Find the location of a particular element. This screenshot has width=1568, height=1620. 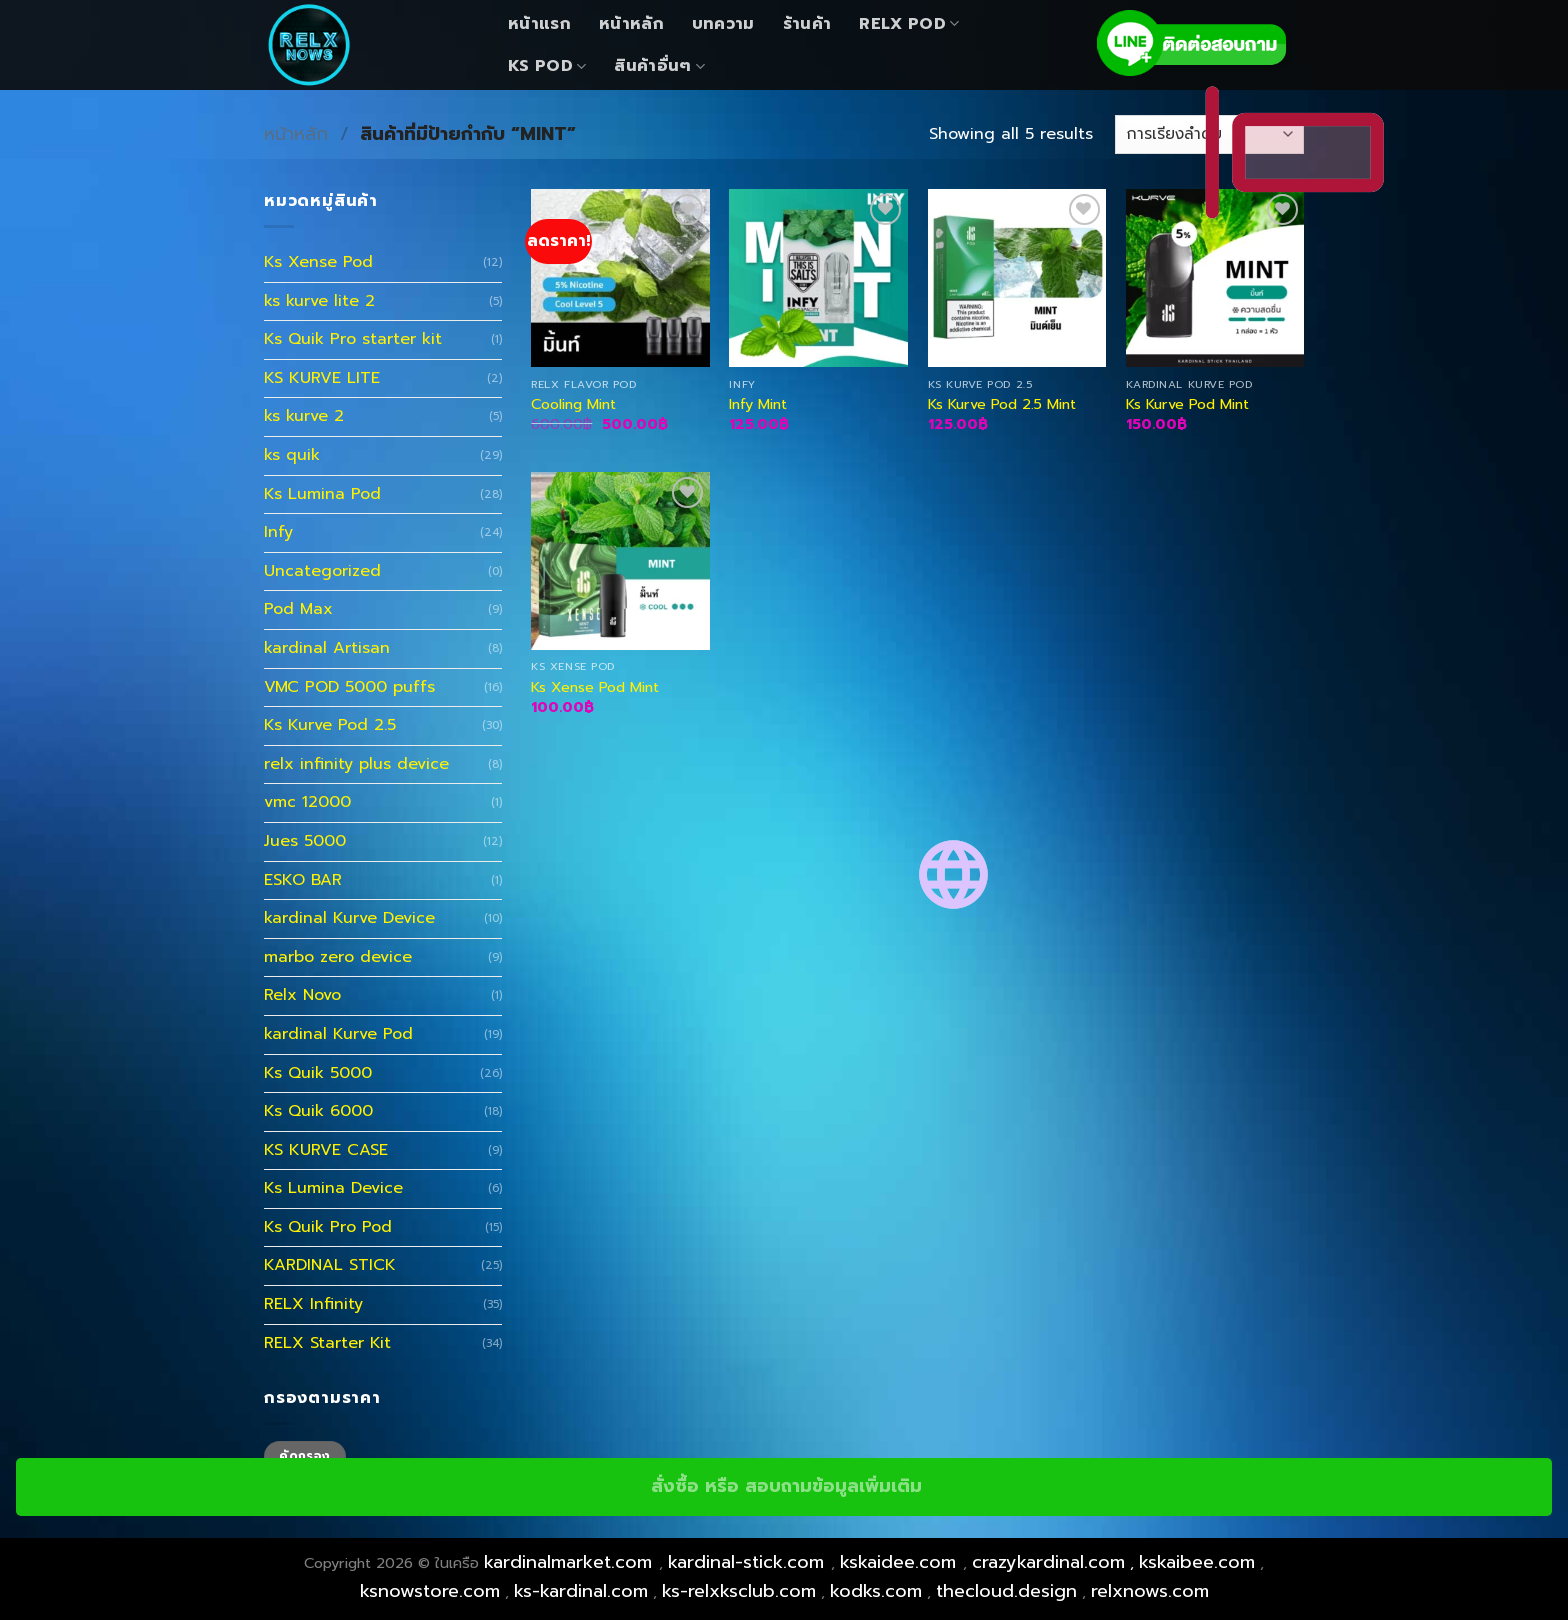

align content to the left edge is located at coordinates (1291, 152).